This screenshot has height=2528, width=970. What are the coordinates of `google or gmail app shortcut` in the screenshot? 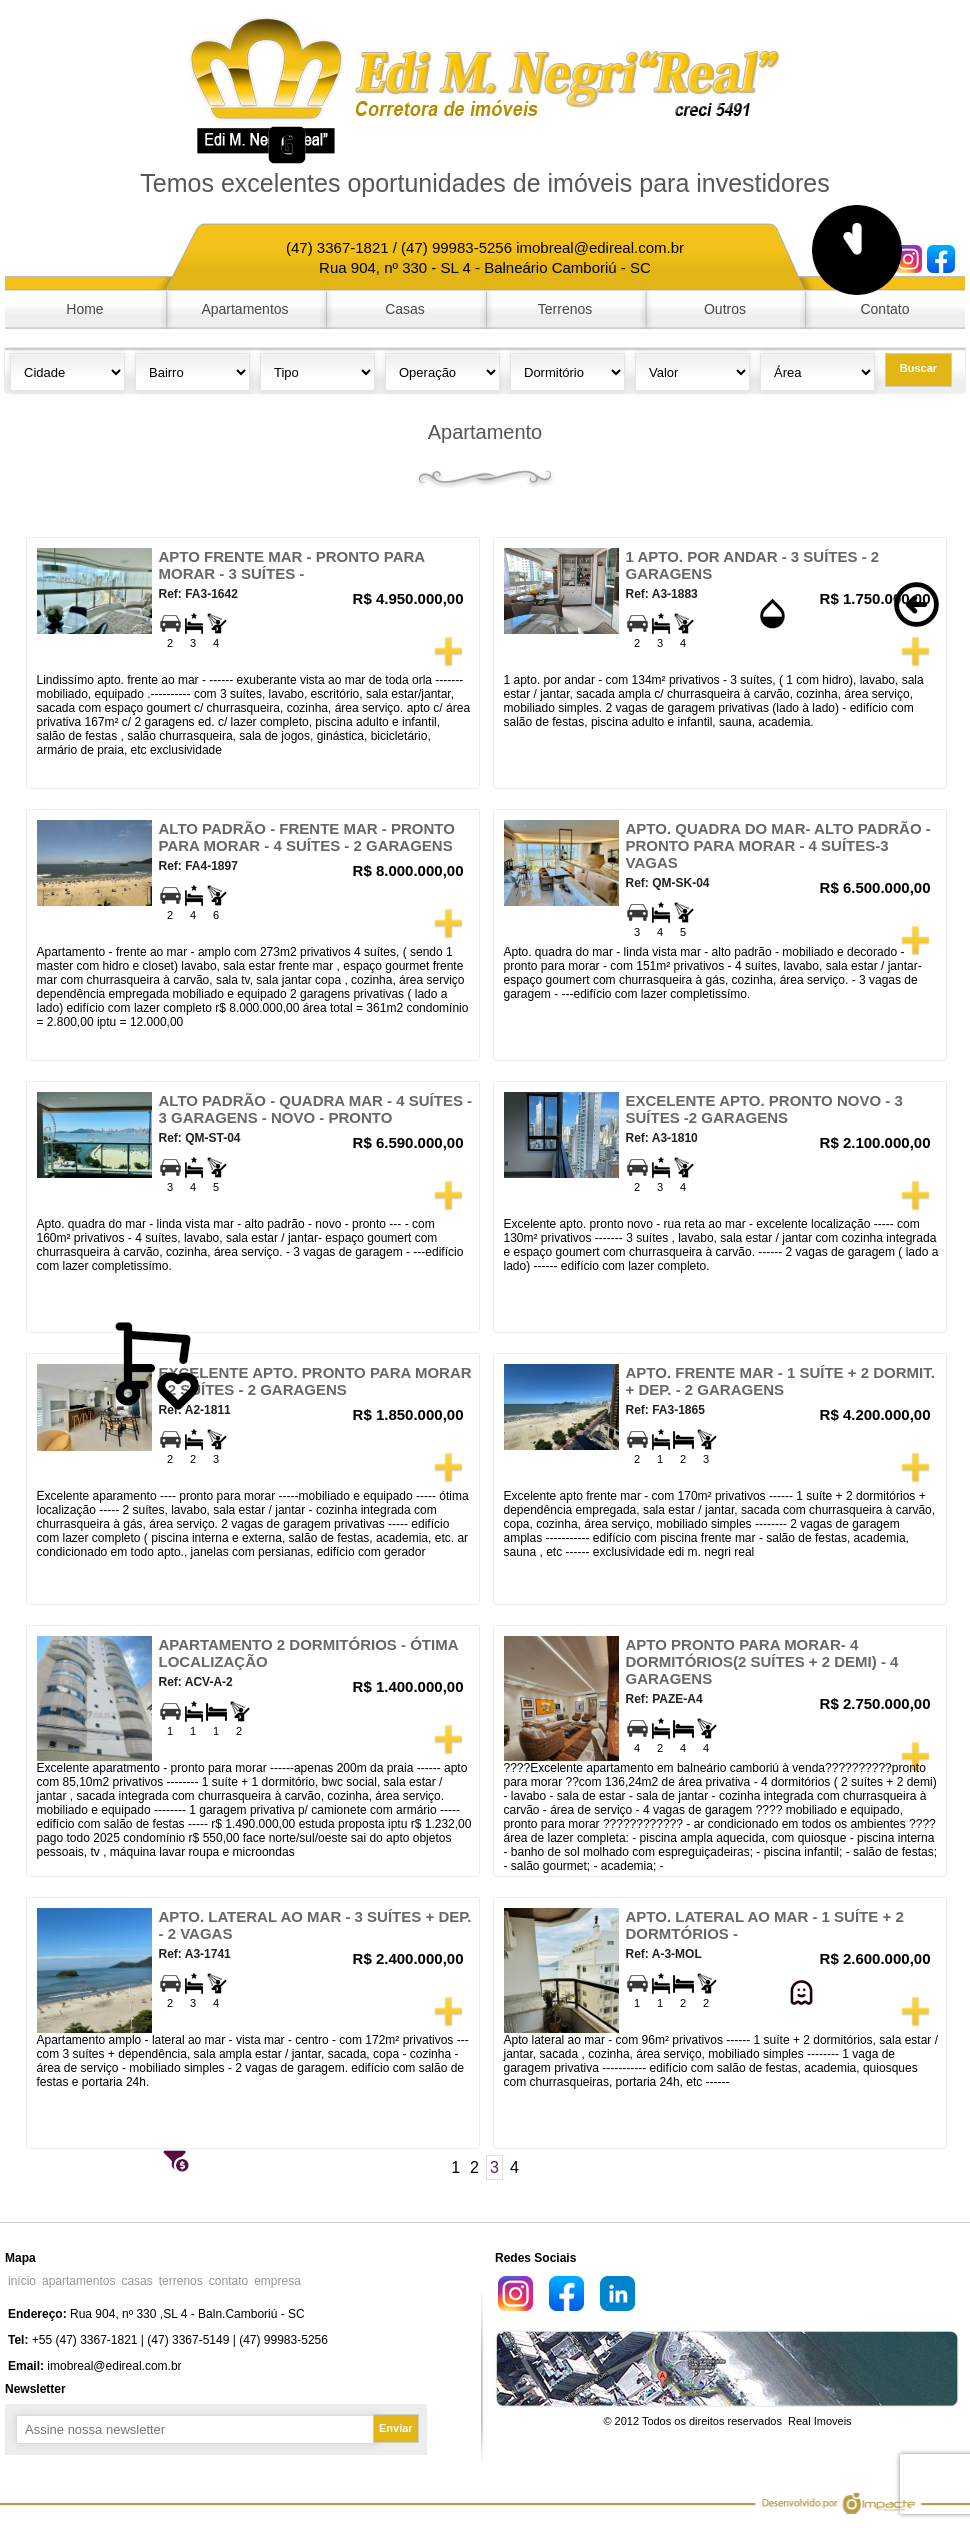 It's located at (287, 145).